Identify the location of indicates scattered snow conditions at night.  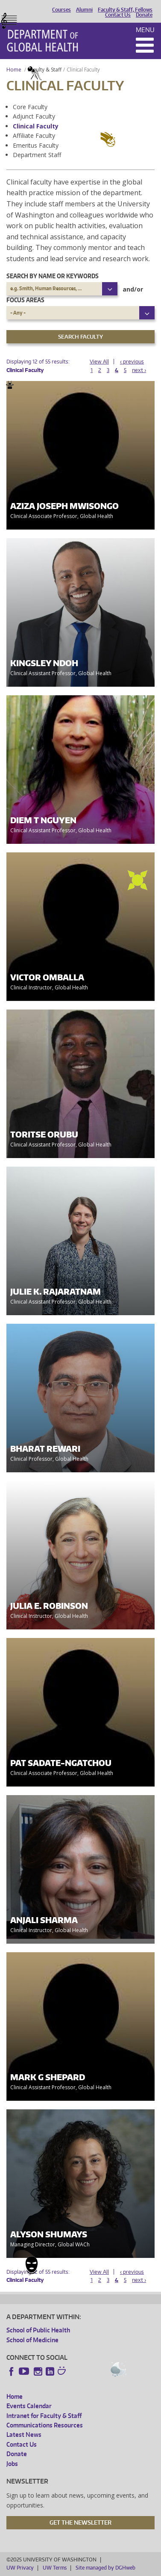
(119, 2369).